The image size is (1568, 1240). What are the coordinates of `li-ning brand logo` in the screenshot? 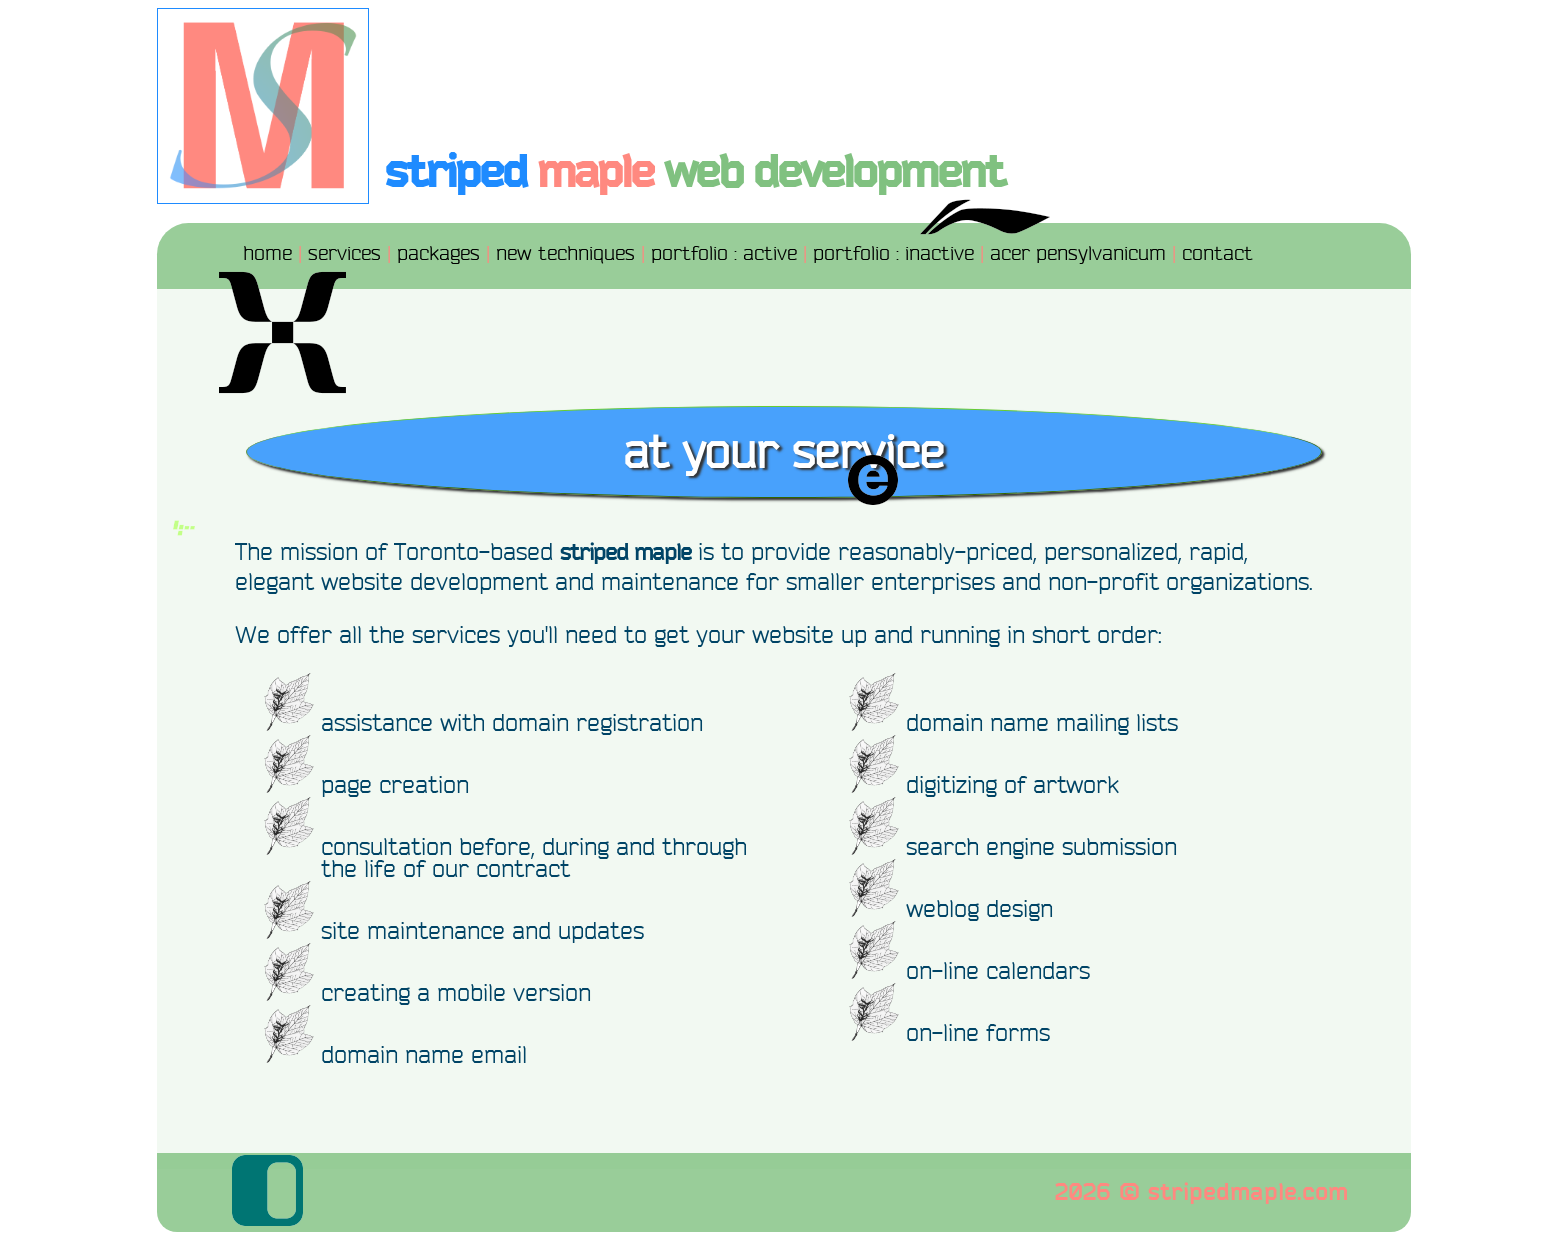 It's located at (985, 217).